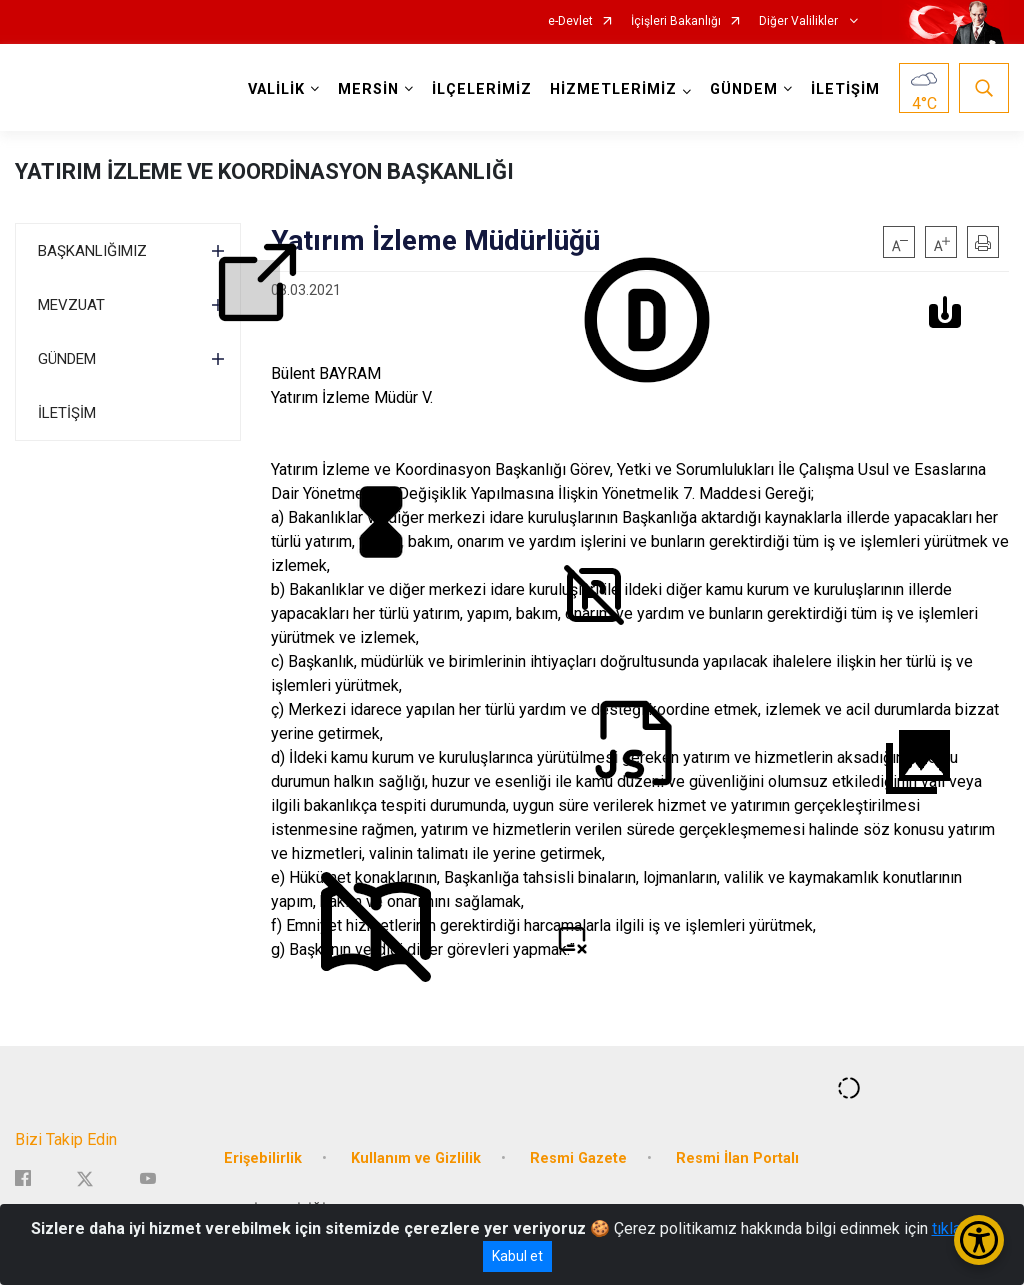 This screenshot has height=1285, width=1024. I want to click on view photo collections or albums, so click(918, 762).